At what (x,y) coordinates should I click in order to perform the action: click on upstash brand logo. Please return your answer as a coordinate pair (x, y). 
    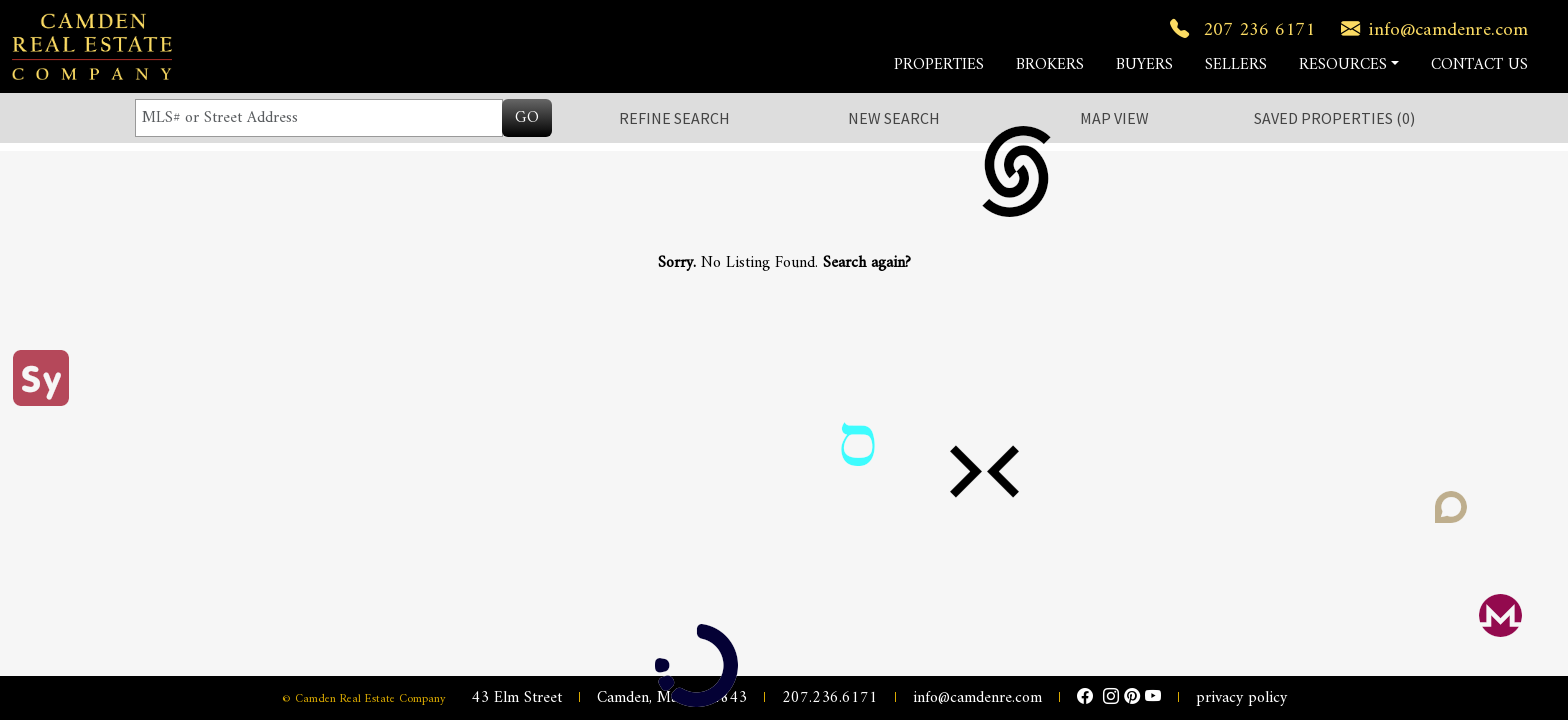
    Looking at the image, I should click on (1016, 171).